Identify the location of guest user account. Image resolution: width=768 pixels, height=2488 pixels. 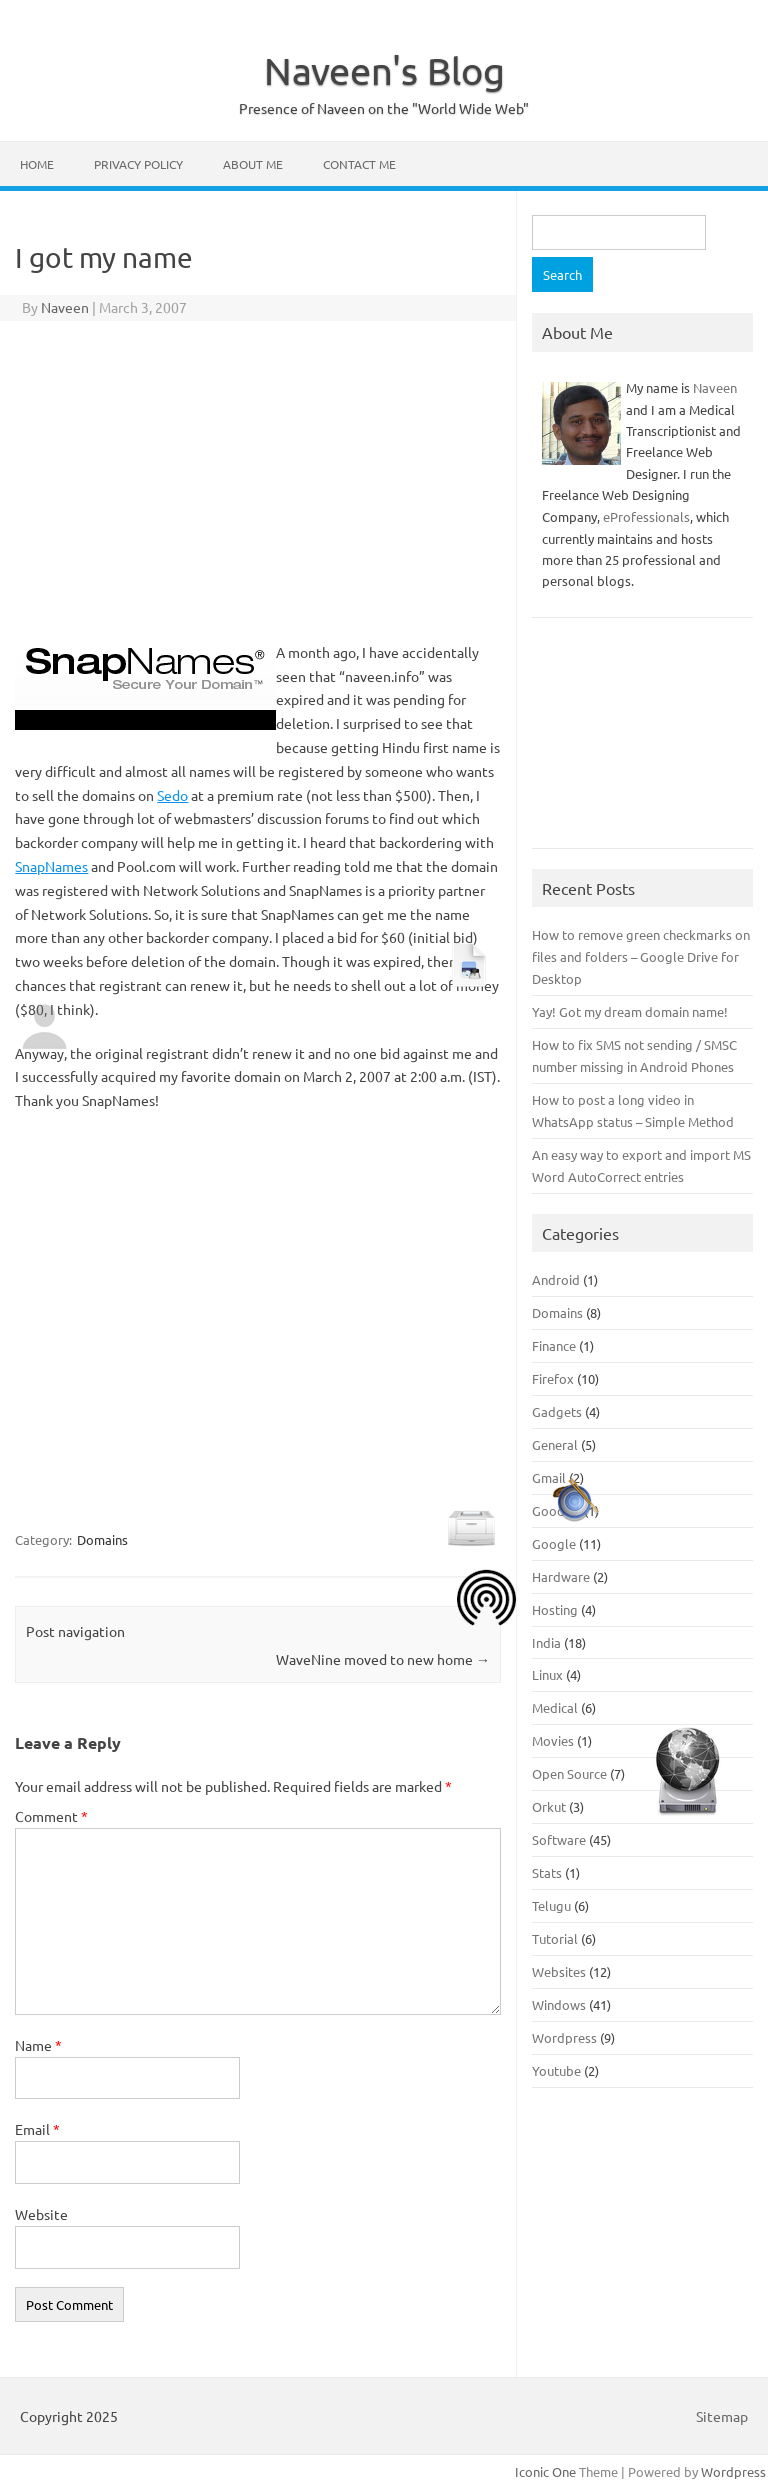
(44, 1026).